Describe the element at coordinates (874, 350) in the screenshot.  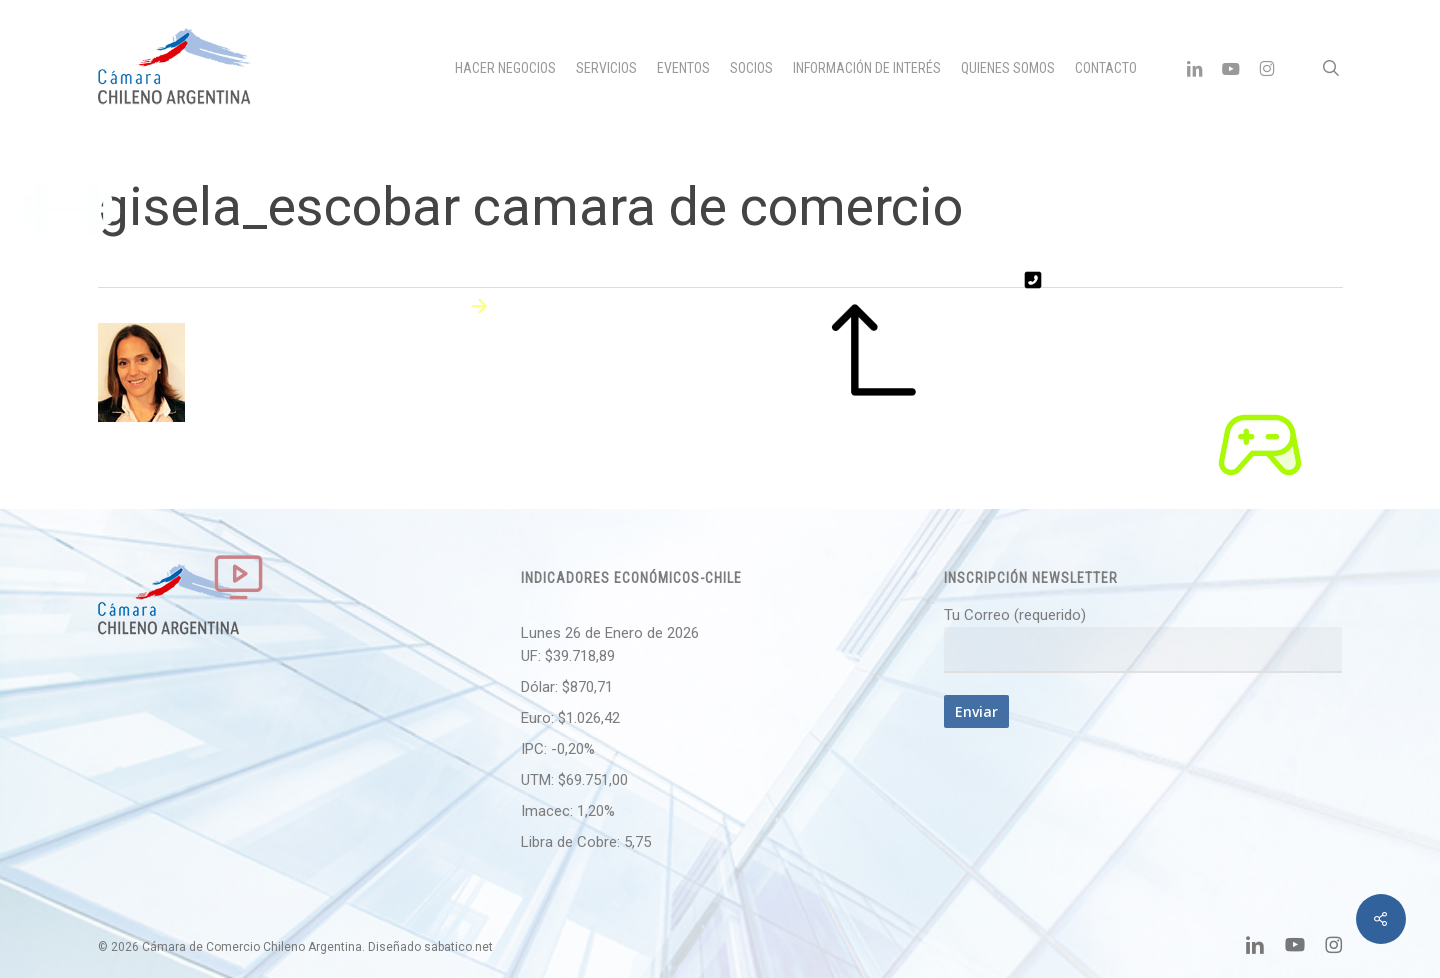
I see `go back and up to previous level` at that location.